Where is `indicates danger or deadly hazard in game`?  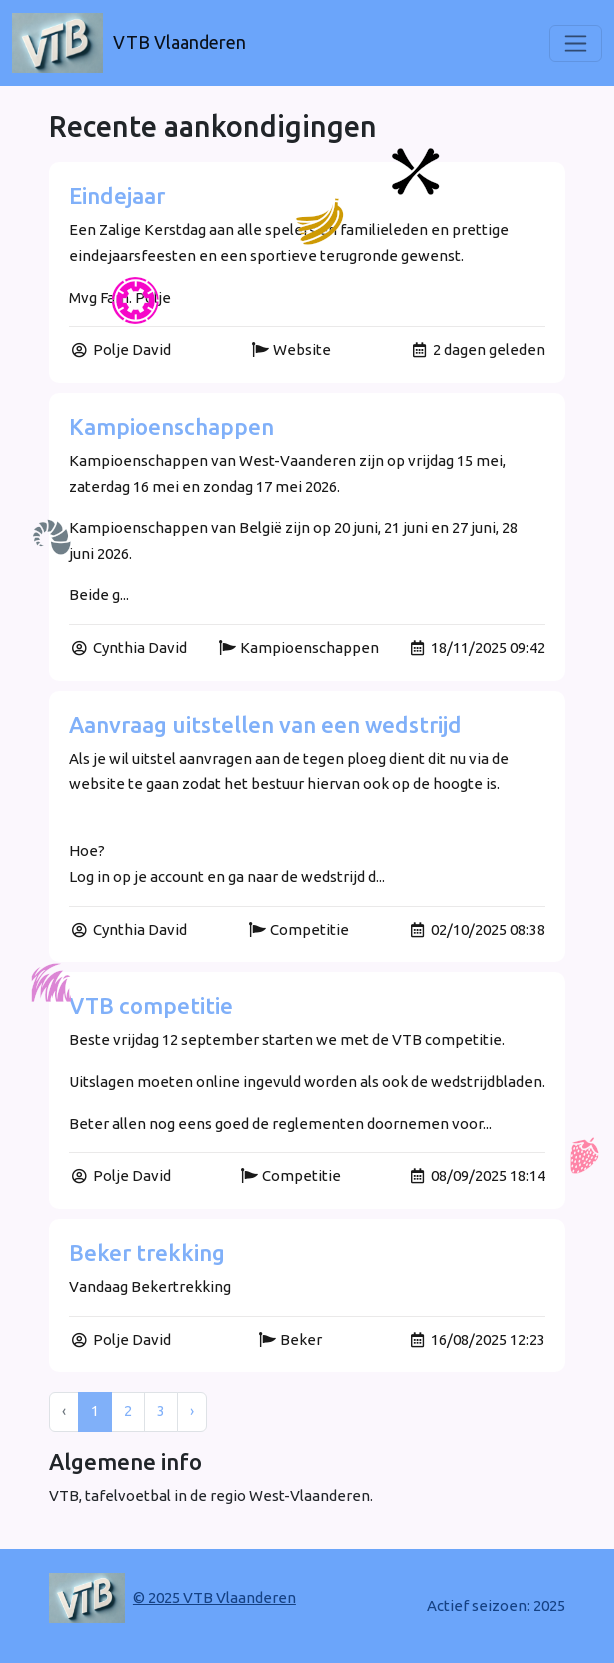 indicates danger or deadly hazard in game is located at coordinates (415, 171).